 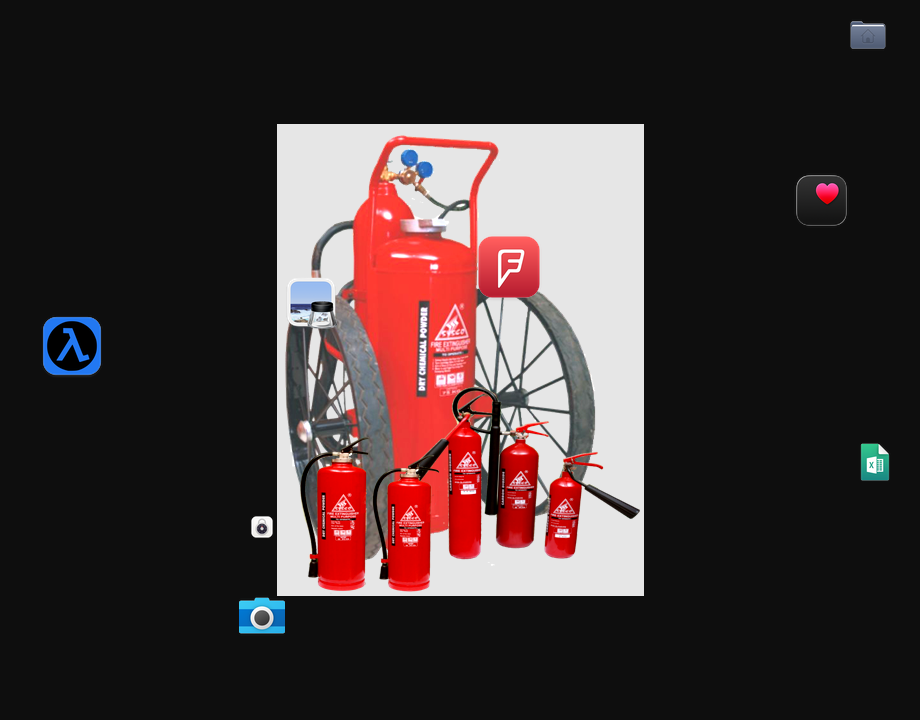 What do you see at coordinates (509, 267) in the screenshot?
I see `open the Foursquare app` at bounding box center [509, 267].